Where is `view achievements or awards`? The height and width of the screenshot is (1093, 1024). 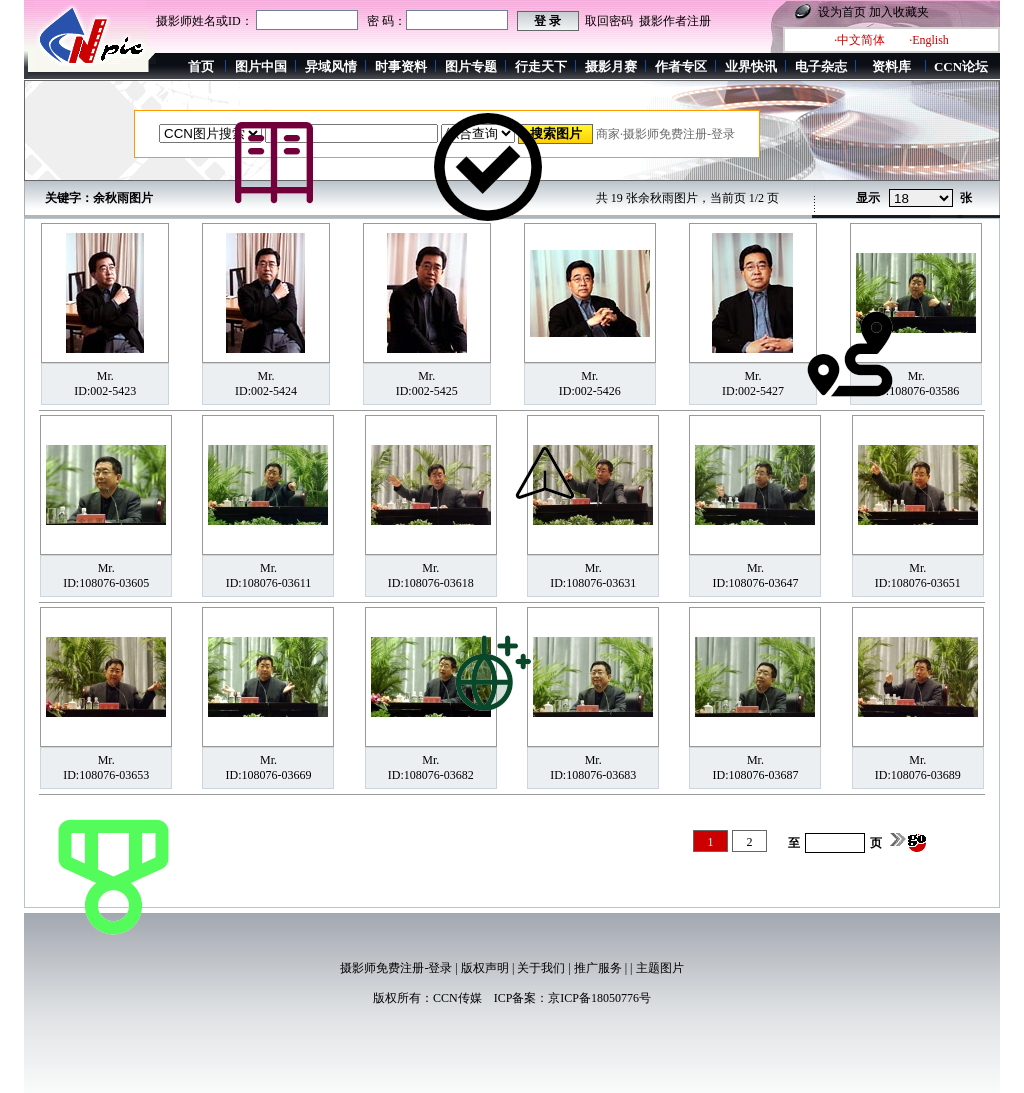 view achievements or awards is located at coordinates (113, 870).